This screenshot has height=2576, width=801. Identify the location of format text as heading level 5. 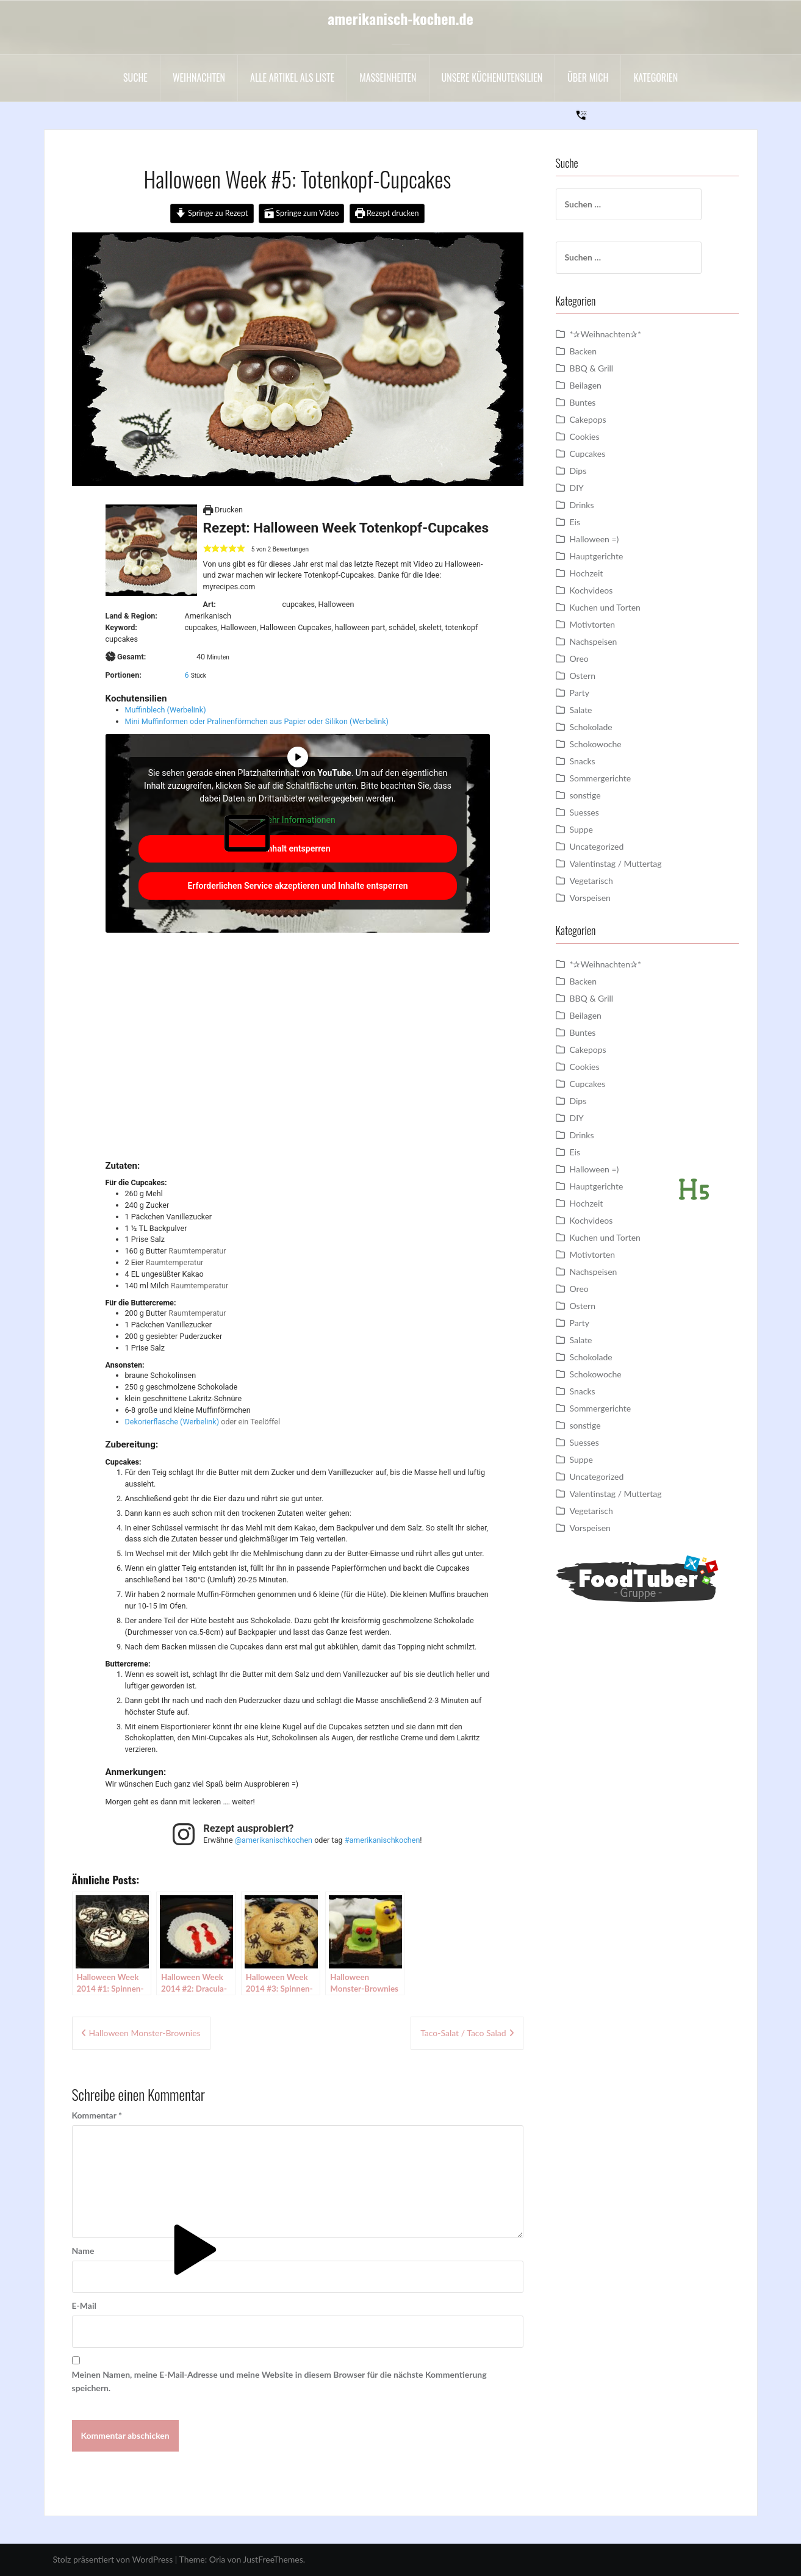
(694, 1189).